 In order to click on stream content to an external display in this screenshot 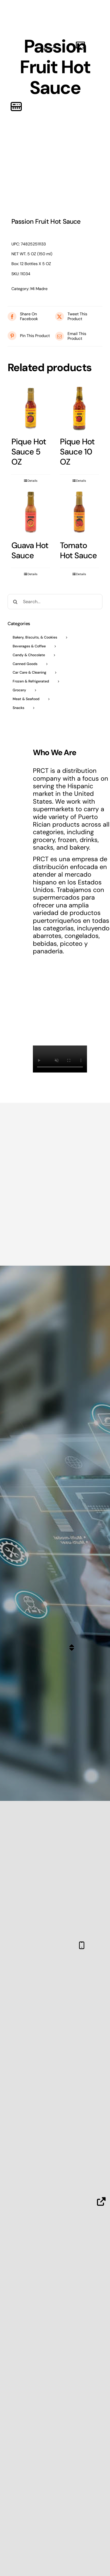, I will do `click(80, 45)`.